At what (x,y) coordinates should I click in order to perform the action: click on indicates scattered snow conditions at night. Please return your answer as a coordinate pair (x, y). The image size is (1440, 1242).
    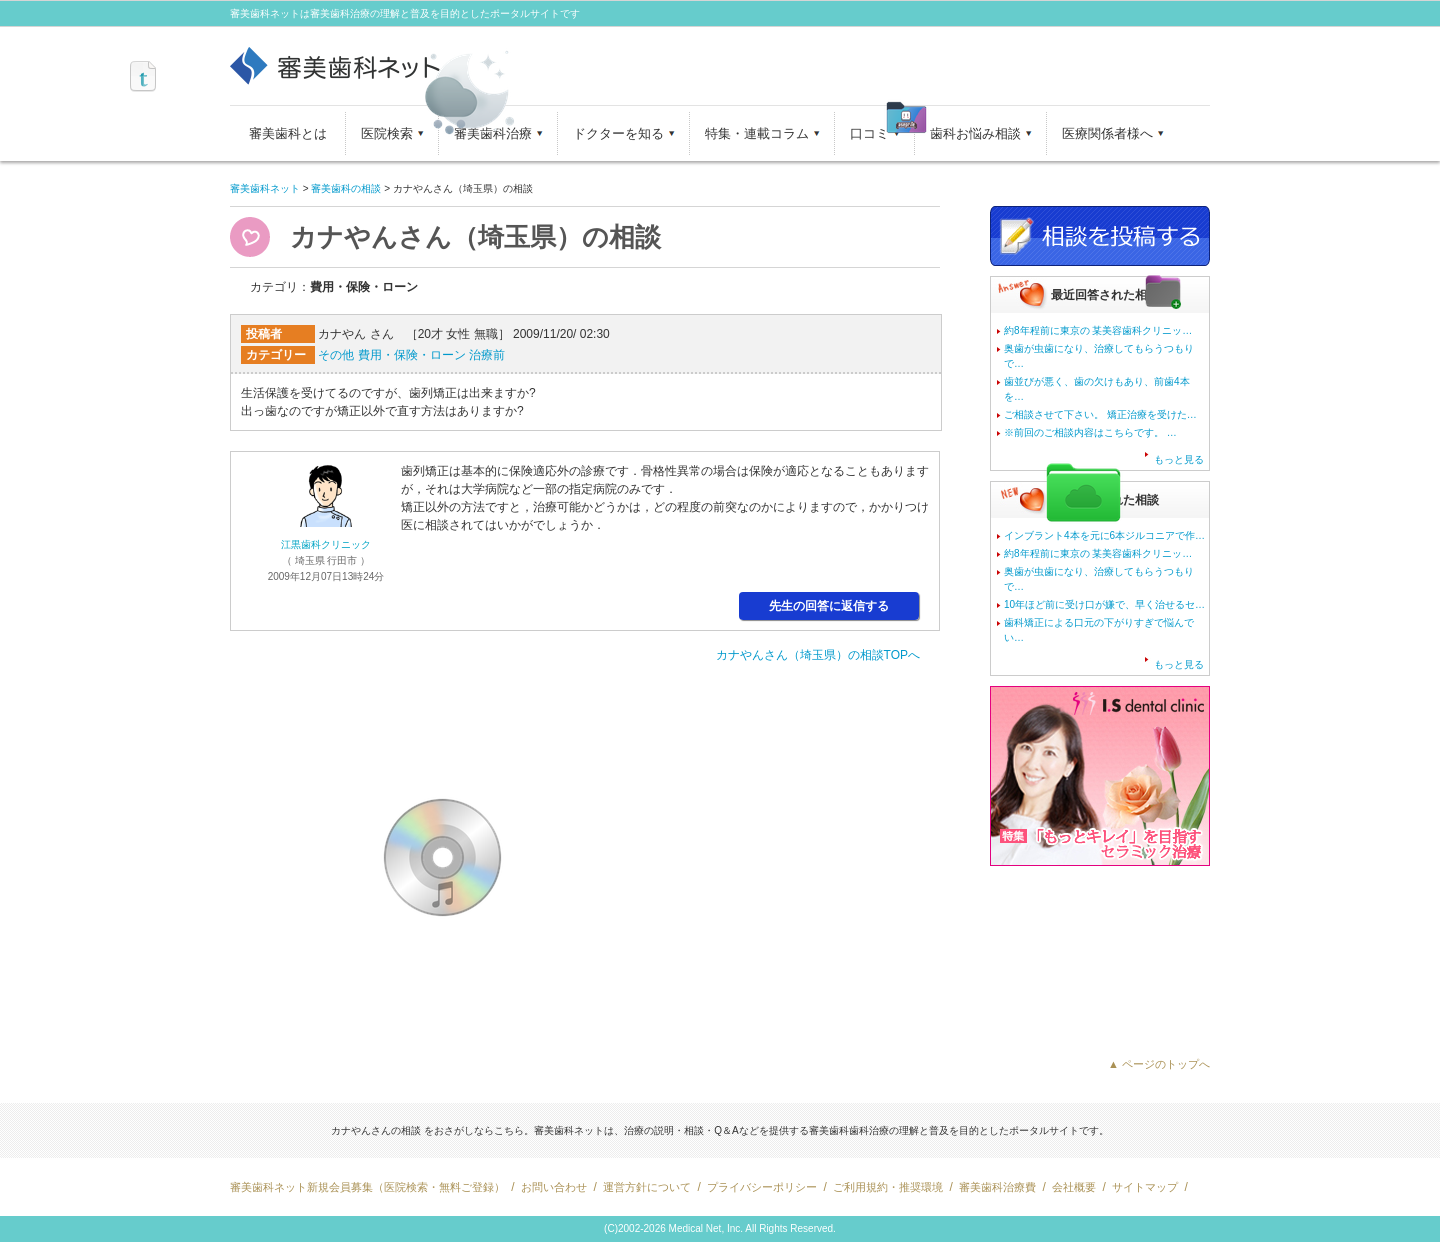
    Looking at the image, I should click on (469, 92).